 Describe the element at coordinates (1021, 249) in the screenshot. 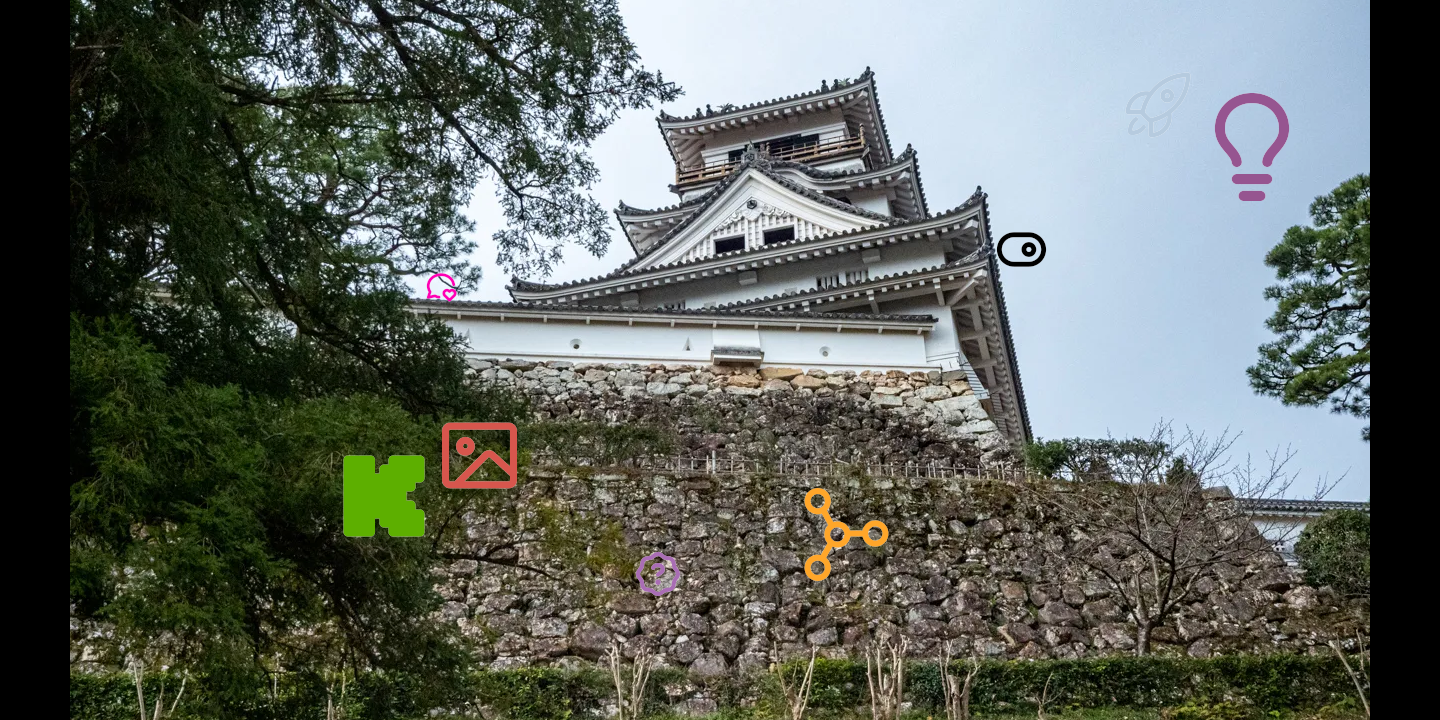

I see `toggle switch in the on position` at that location.